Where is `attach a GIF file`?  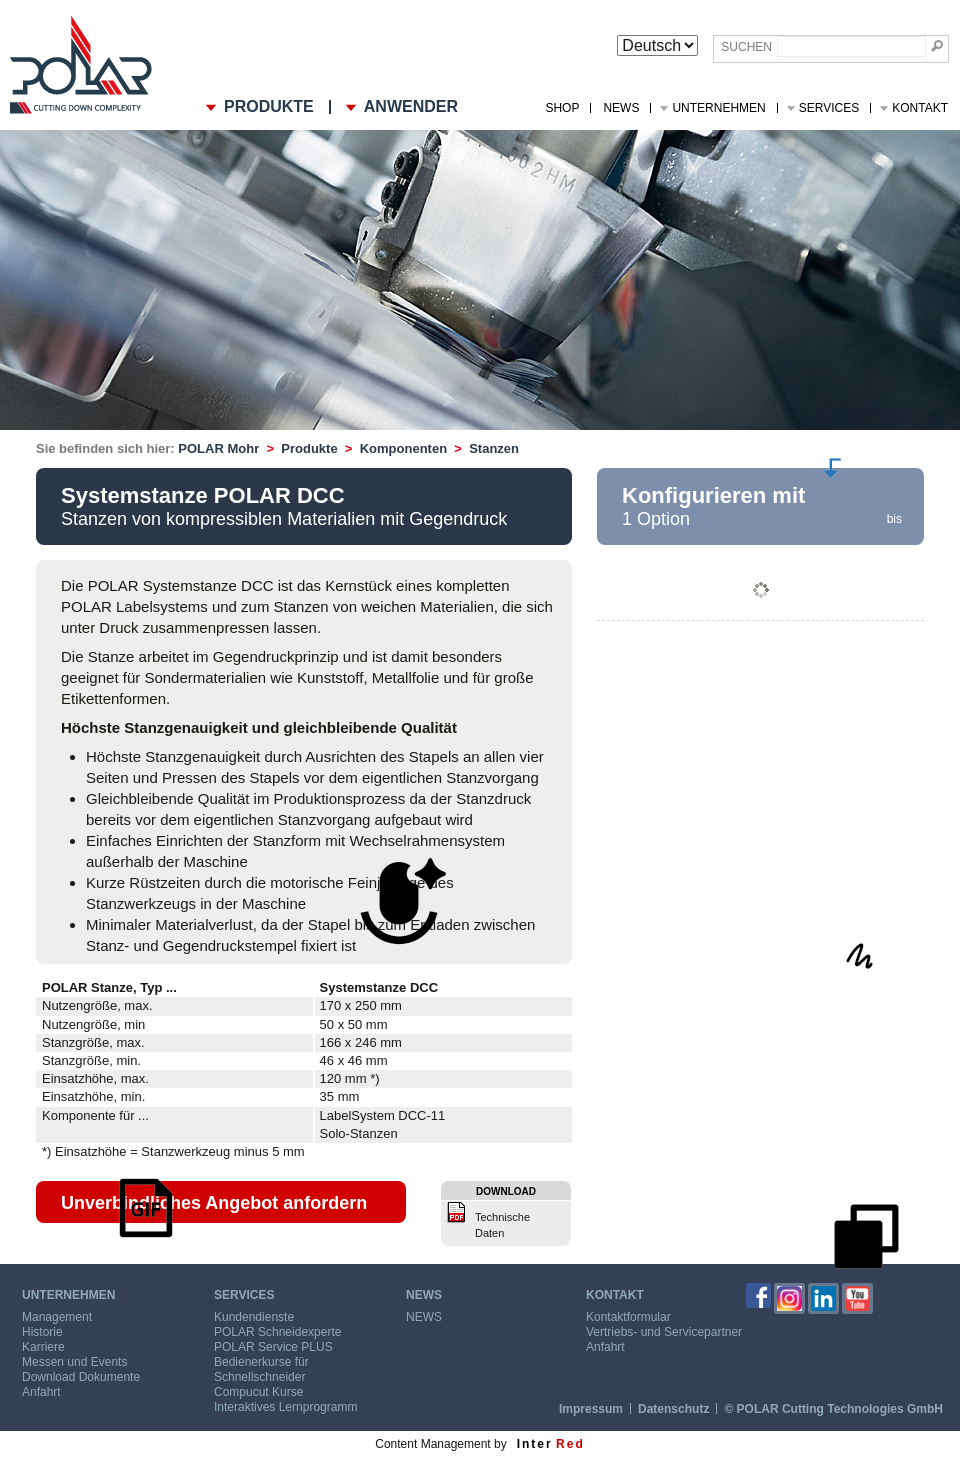
attach a GIF file is located at coordinates (146, 1208).